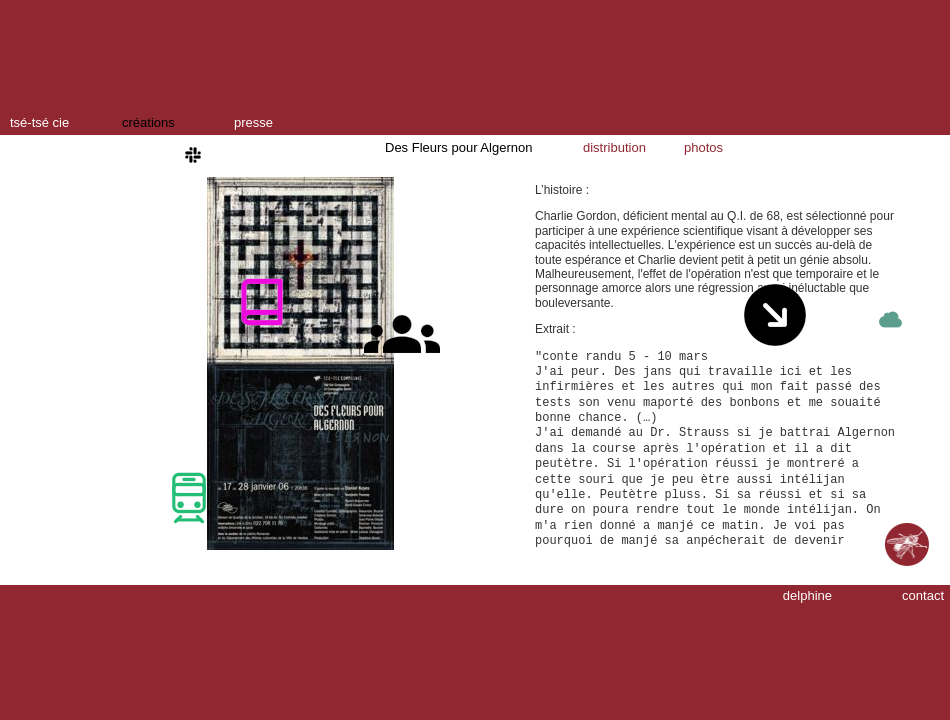 The width and height of the screenshot is (950, 720). What do you see at coordinates (775, 315) in the screenshot?
I see `navigate to the next section below` at bounding box center [775, 315].